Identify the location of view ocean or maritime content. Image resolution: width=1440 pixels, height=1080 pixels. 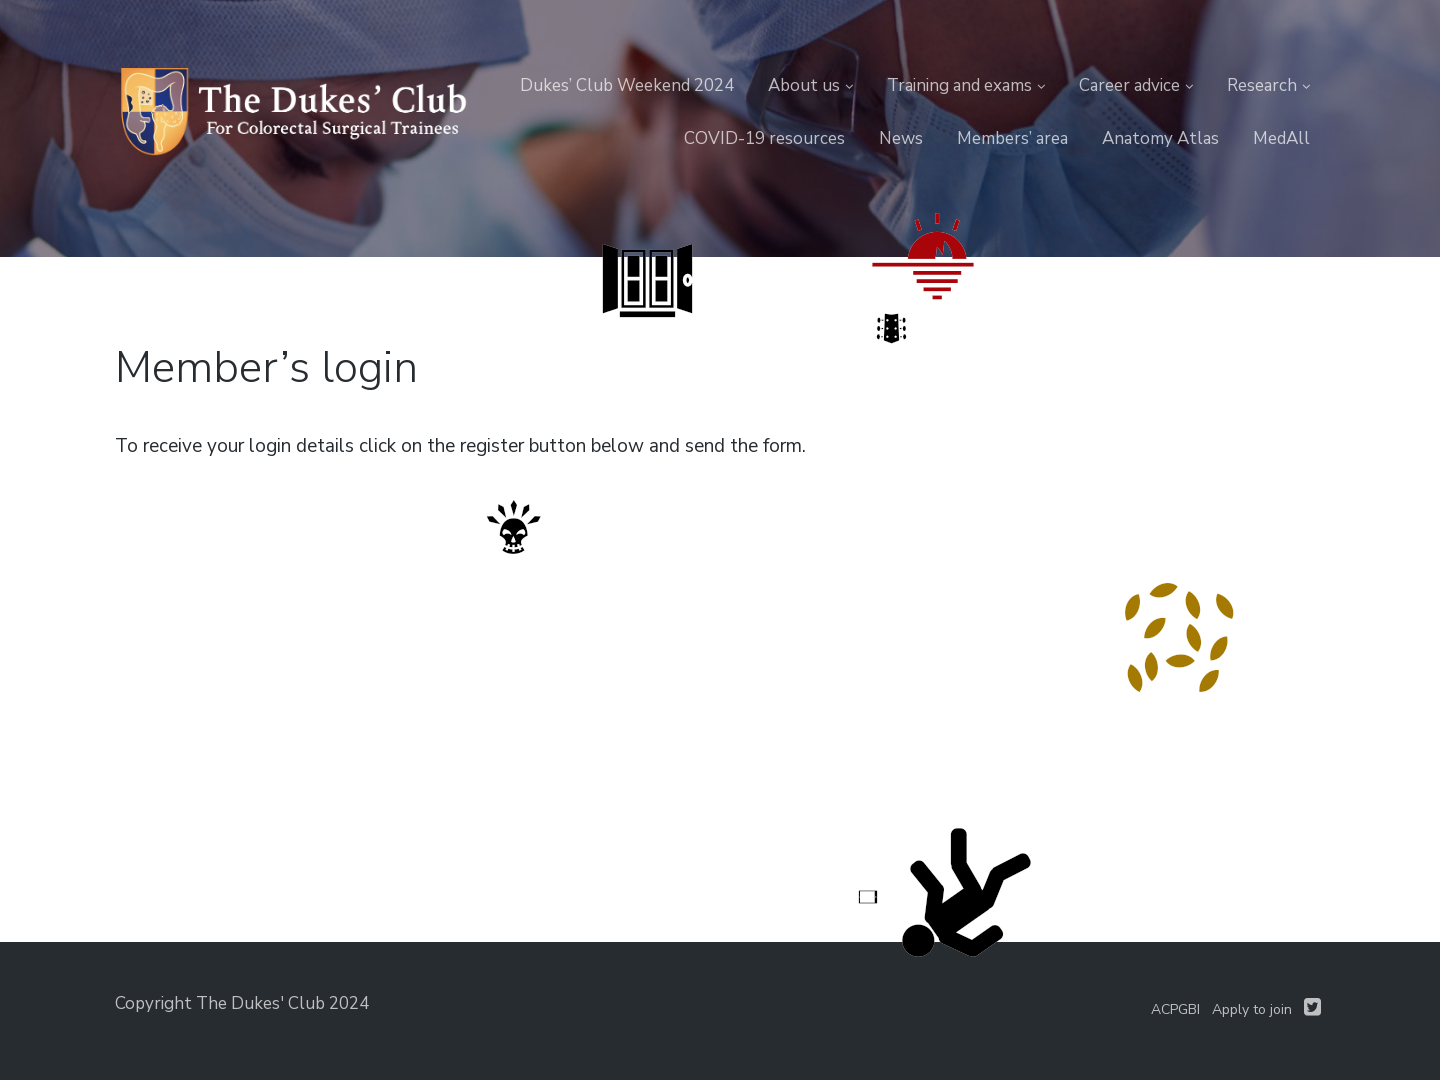
(923, 251).